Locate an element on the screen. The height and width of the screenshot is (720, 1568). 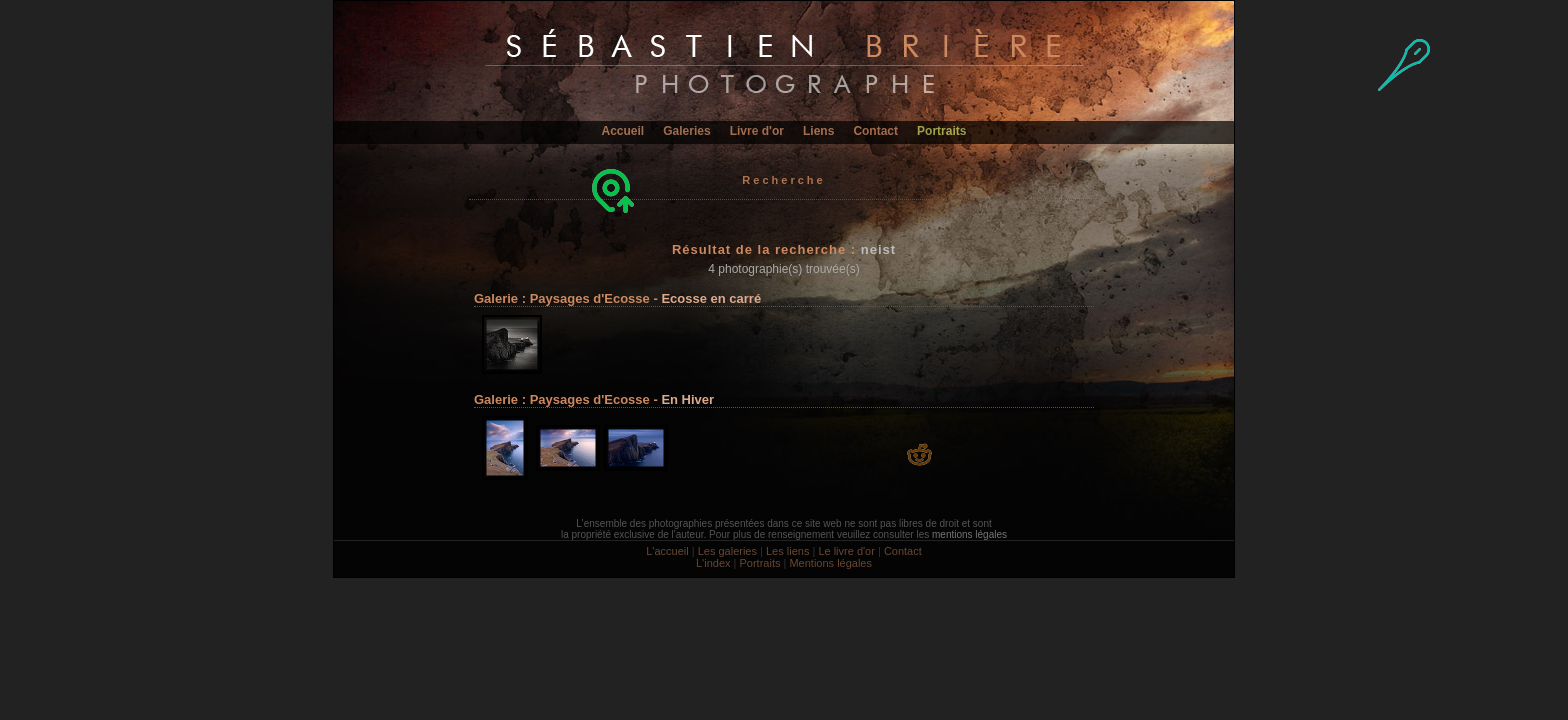
move a location pin upward on the map is located at coordinates (611, 190).